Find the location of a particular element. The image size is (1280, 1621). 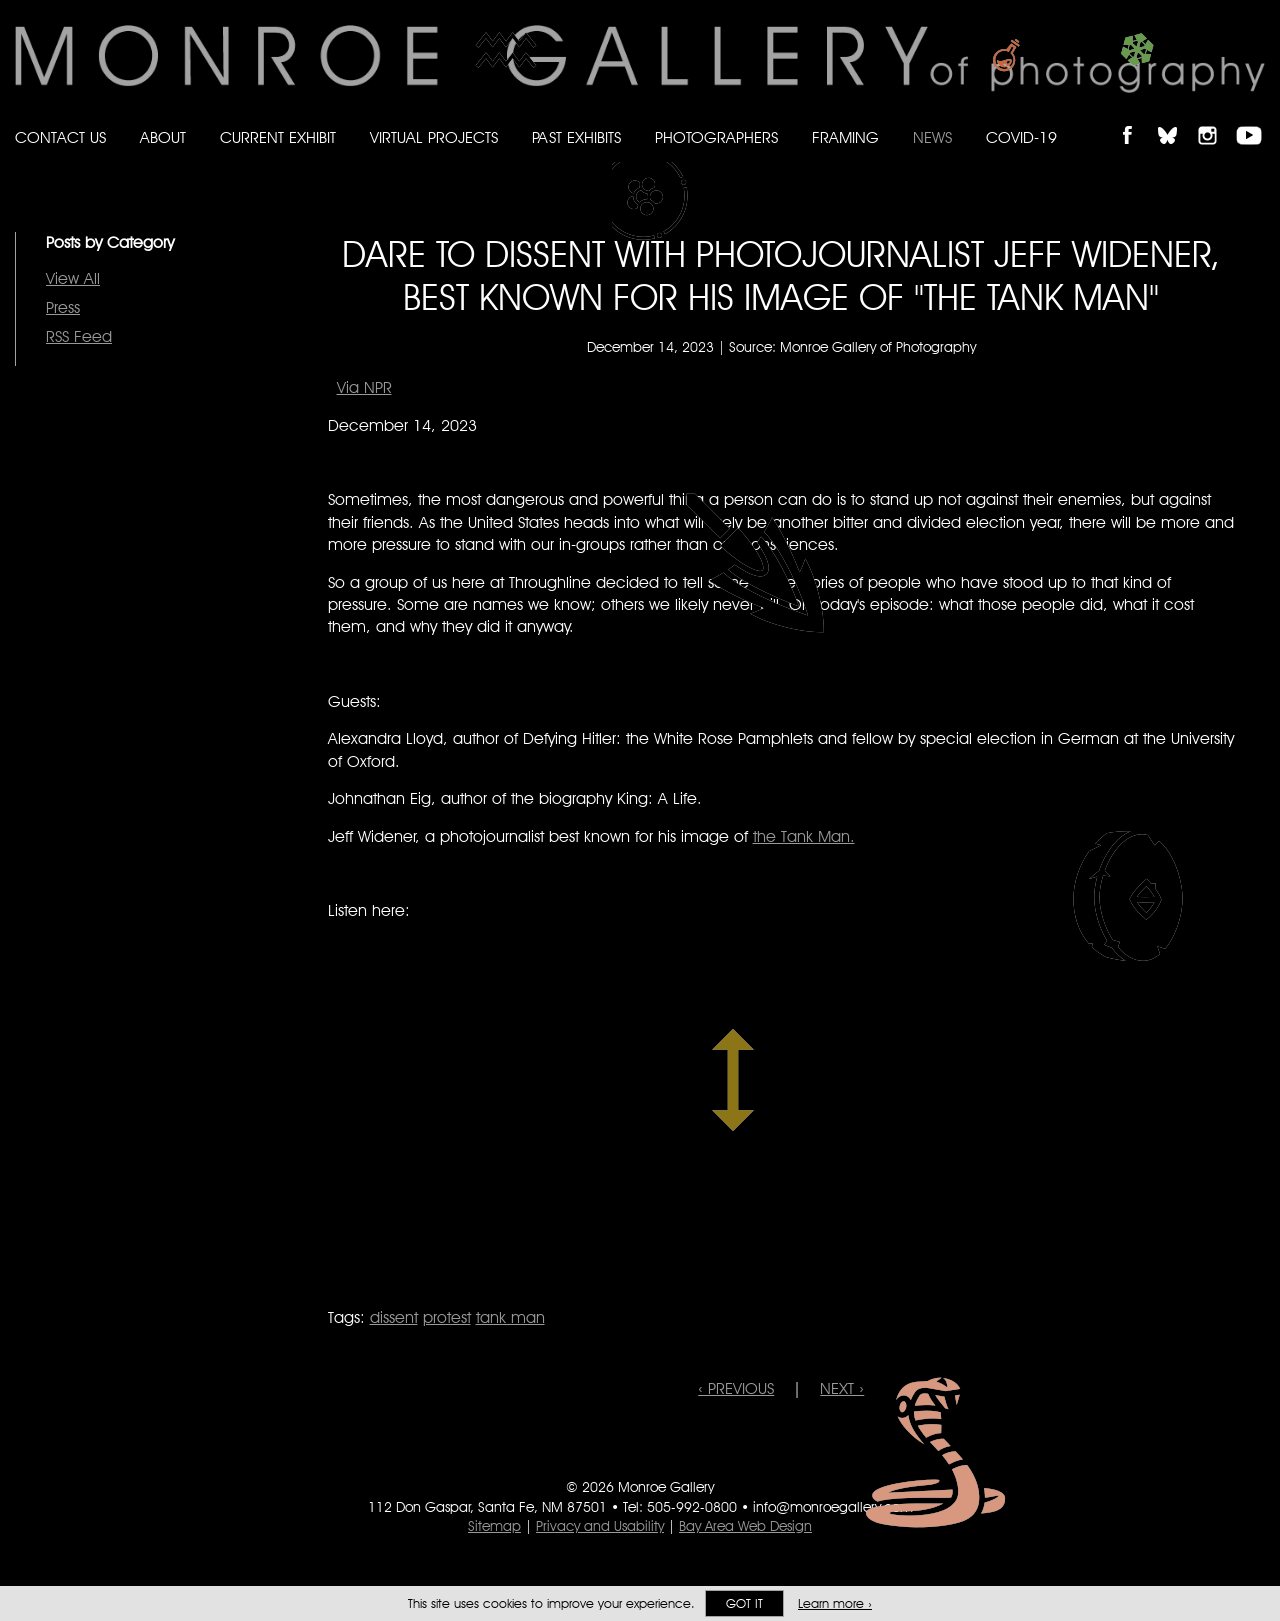

activate cold or freeze mode is located at coordinates (1137, 49).